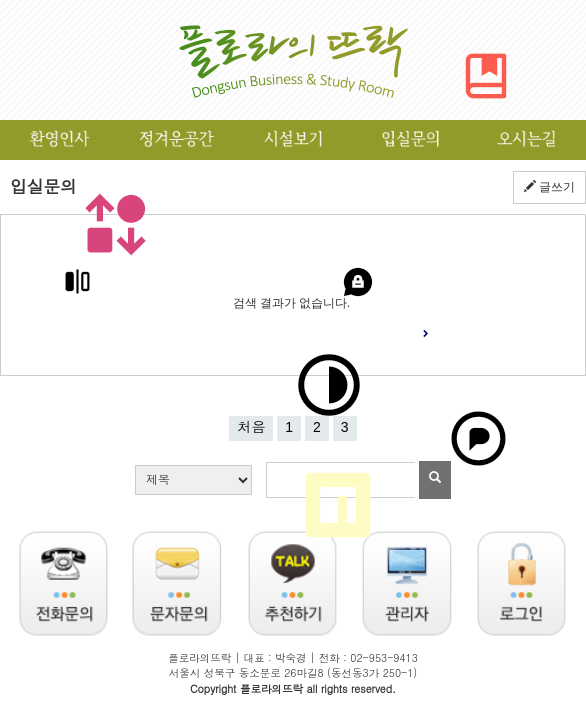  What do you see at coordinates (77, 281) in the screenshot?
I see `flip image horizontally` at bounding box center [77, 281].